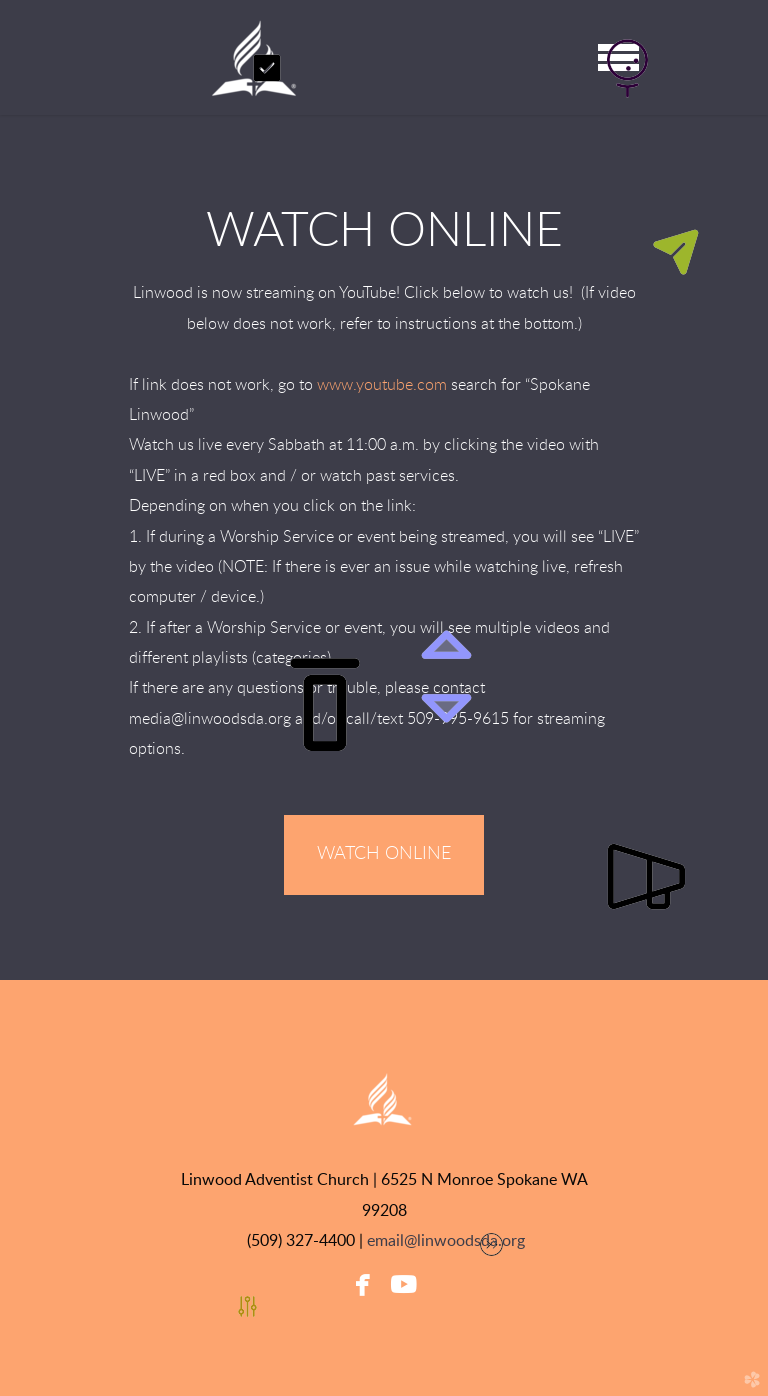 Image resolution: width=768 pixels, height=1396 pixels. I want to click on expand or collapse a dropdown menu, so click(446, 676).